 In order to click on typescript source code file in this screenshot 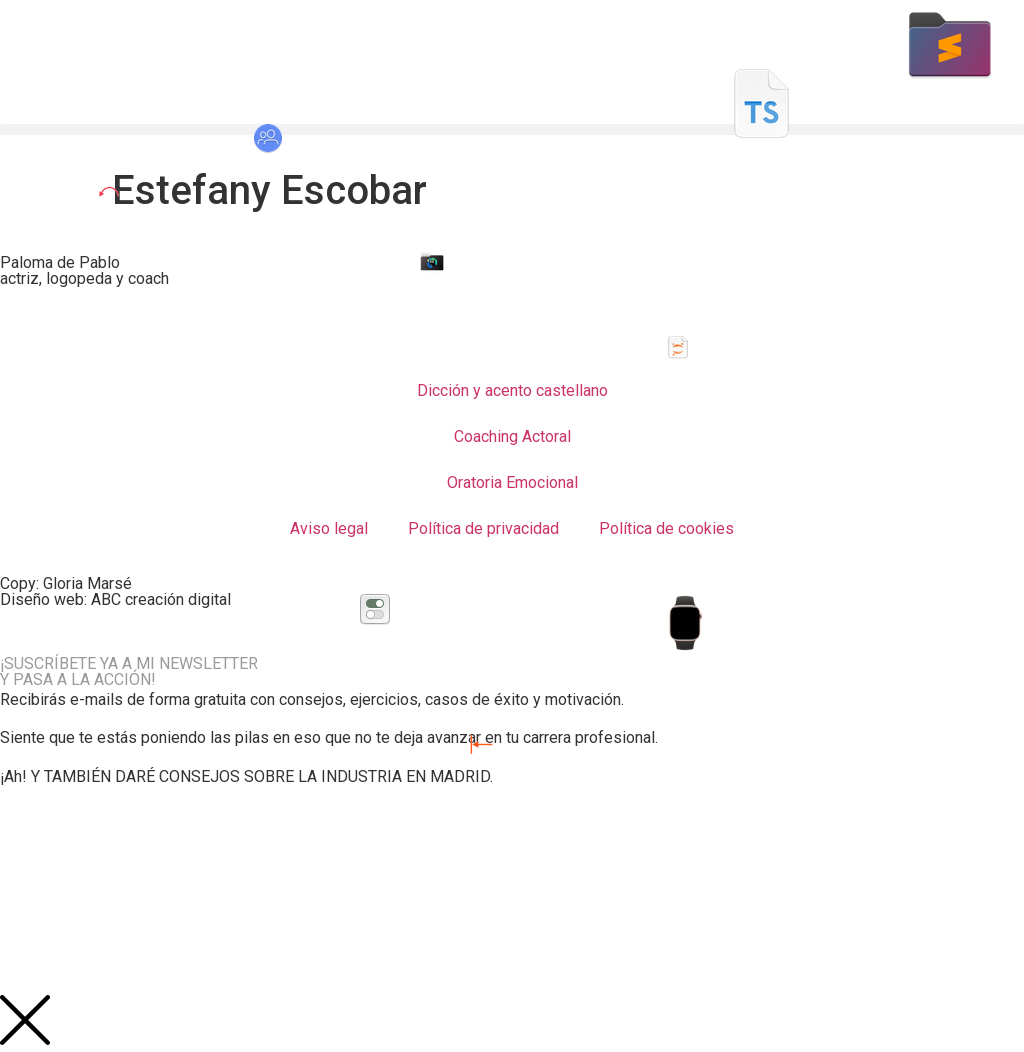, I will do `click(761, 103)`.